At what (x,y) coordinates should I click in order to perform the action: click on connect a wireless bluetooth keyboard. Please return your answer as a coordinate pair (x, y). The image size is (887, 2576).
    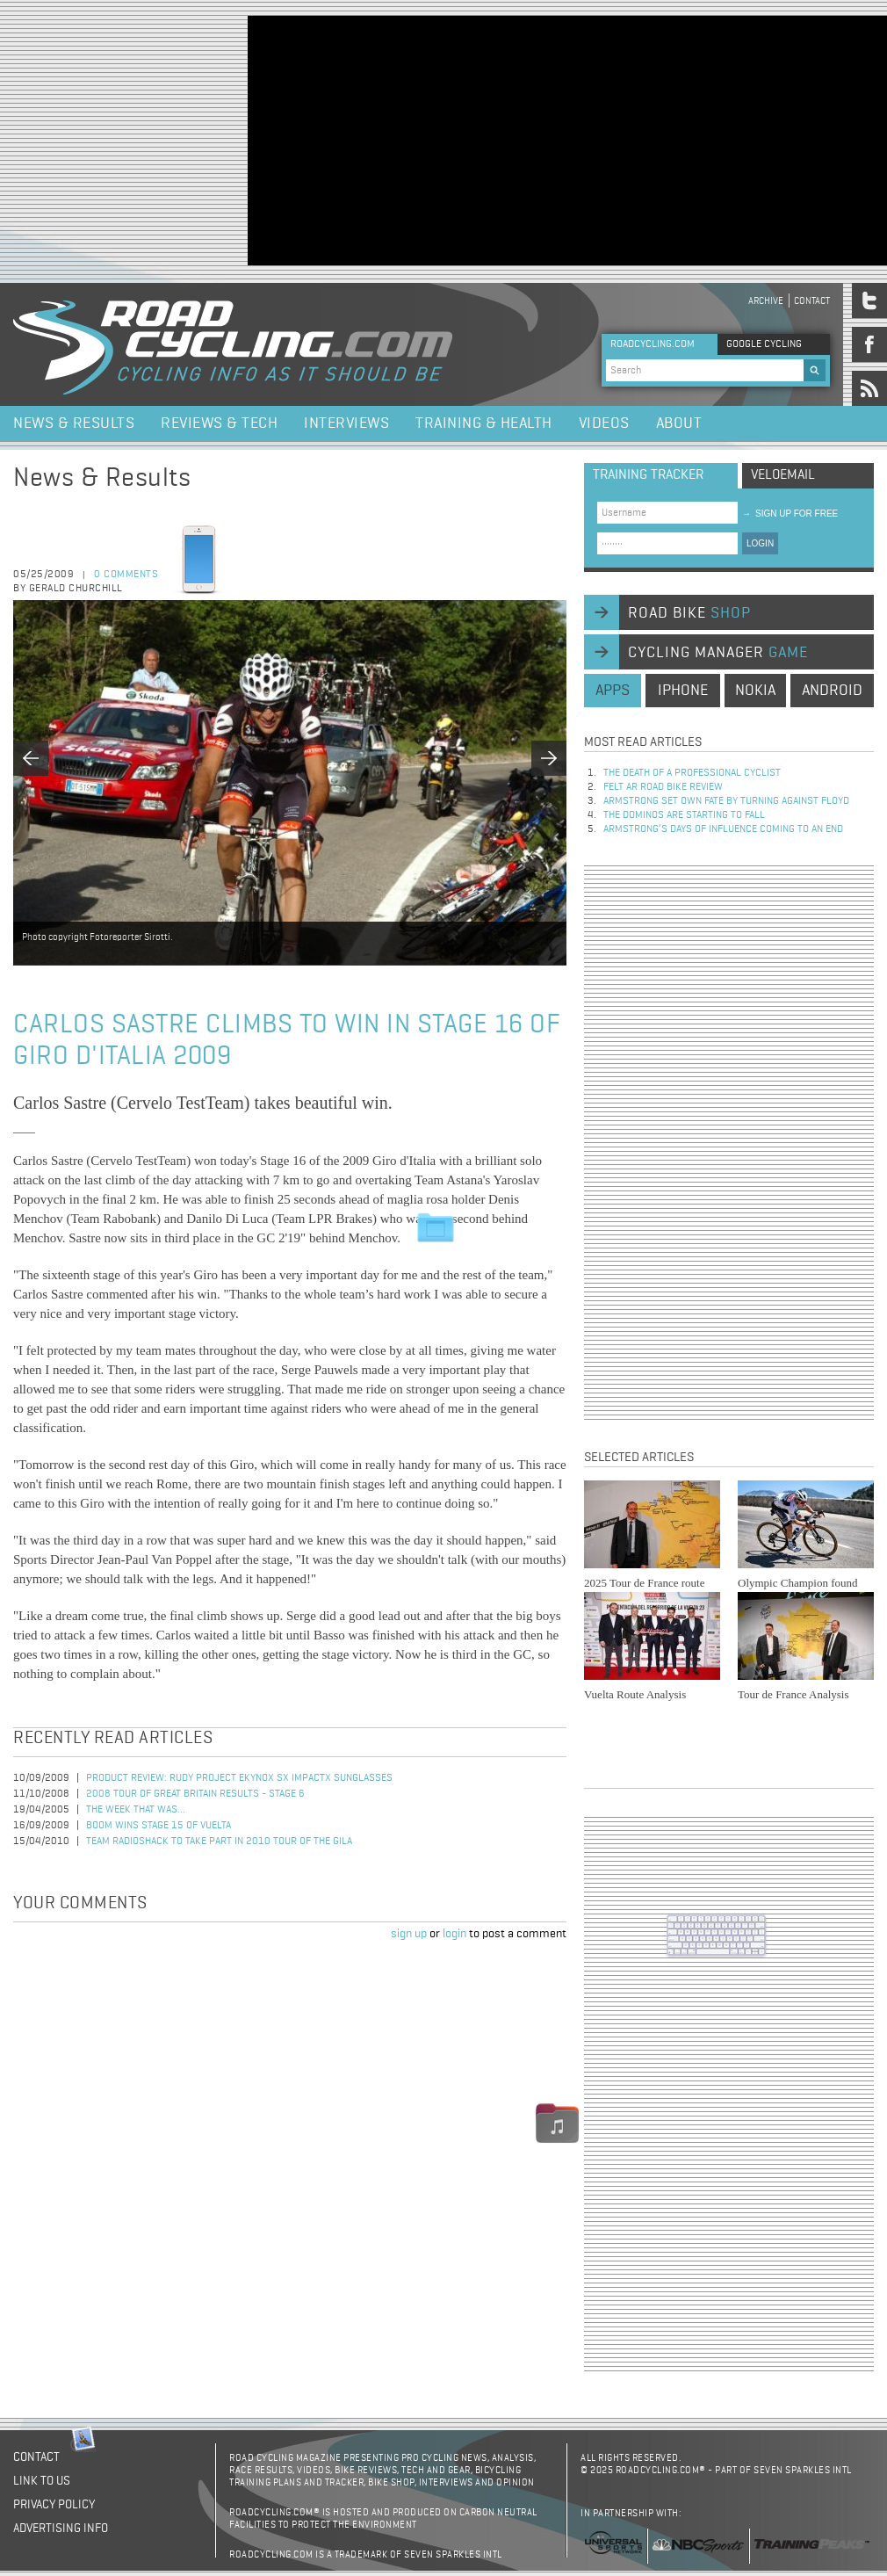
    Looking at the image, I should click on (716, 1935).